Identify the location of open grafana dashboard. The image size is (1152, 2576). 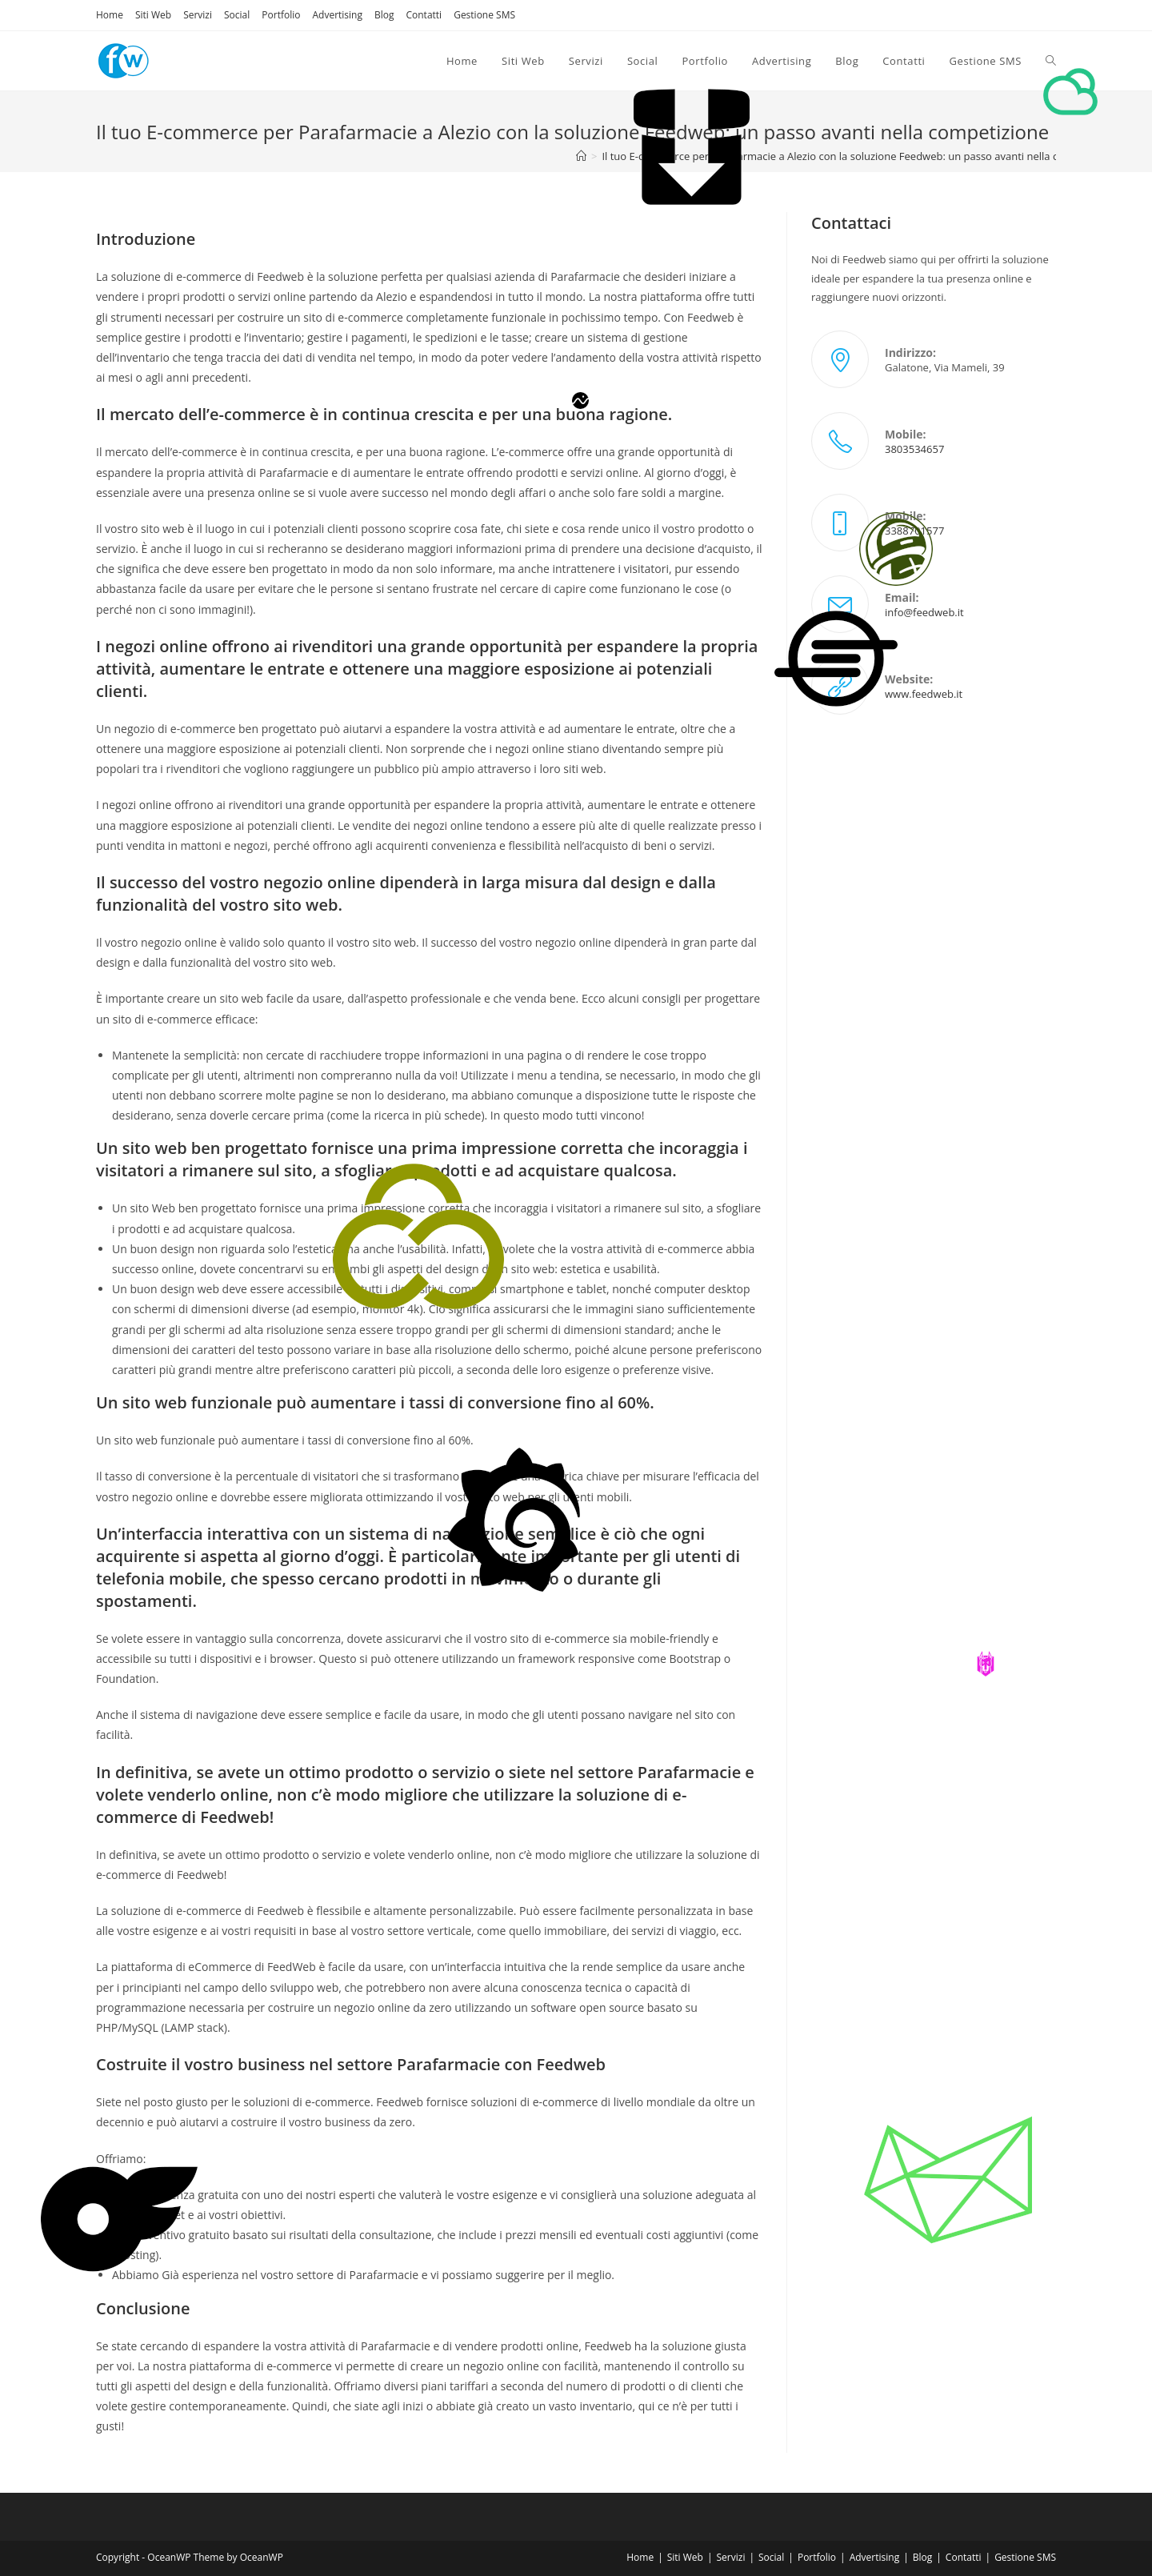
(514, 1520).